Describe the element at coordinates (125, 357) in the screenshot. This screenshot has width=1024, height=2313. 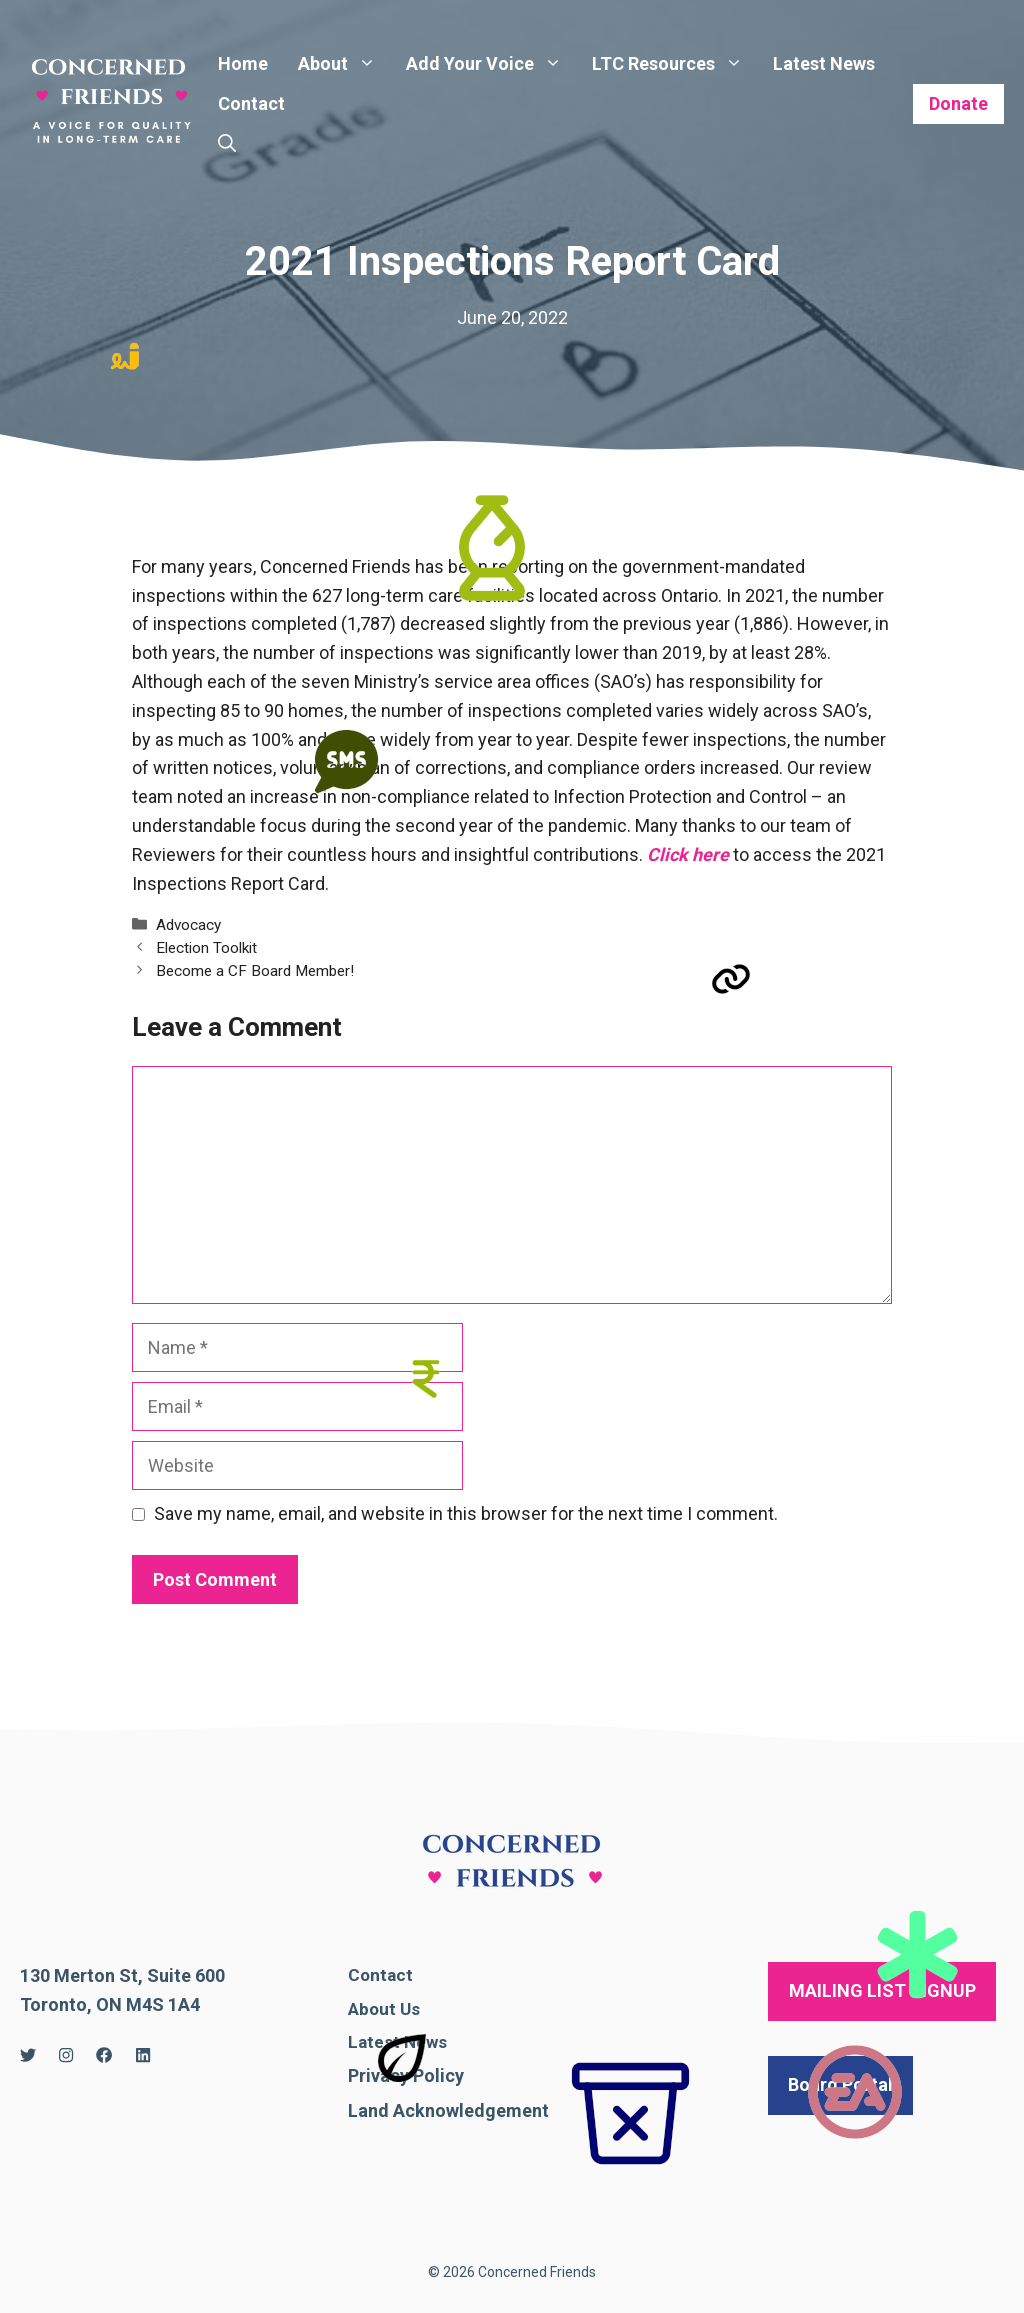
I see `sign or add a signature` at that location.